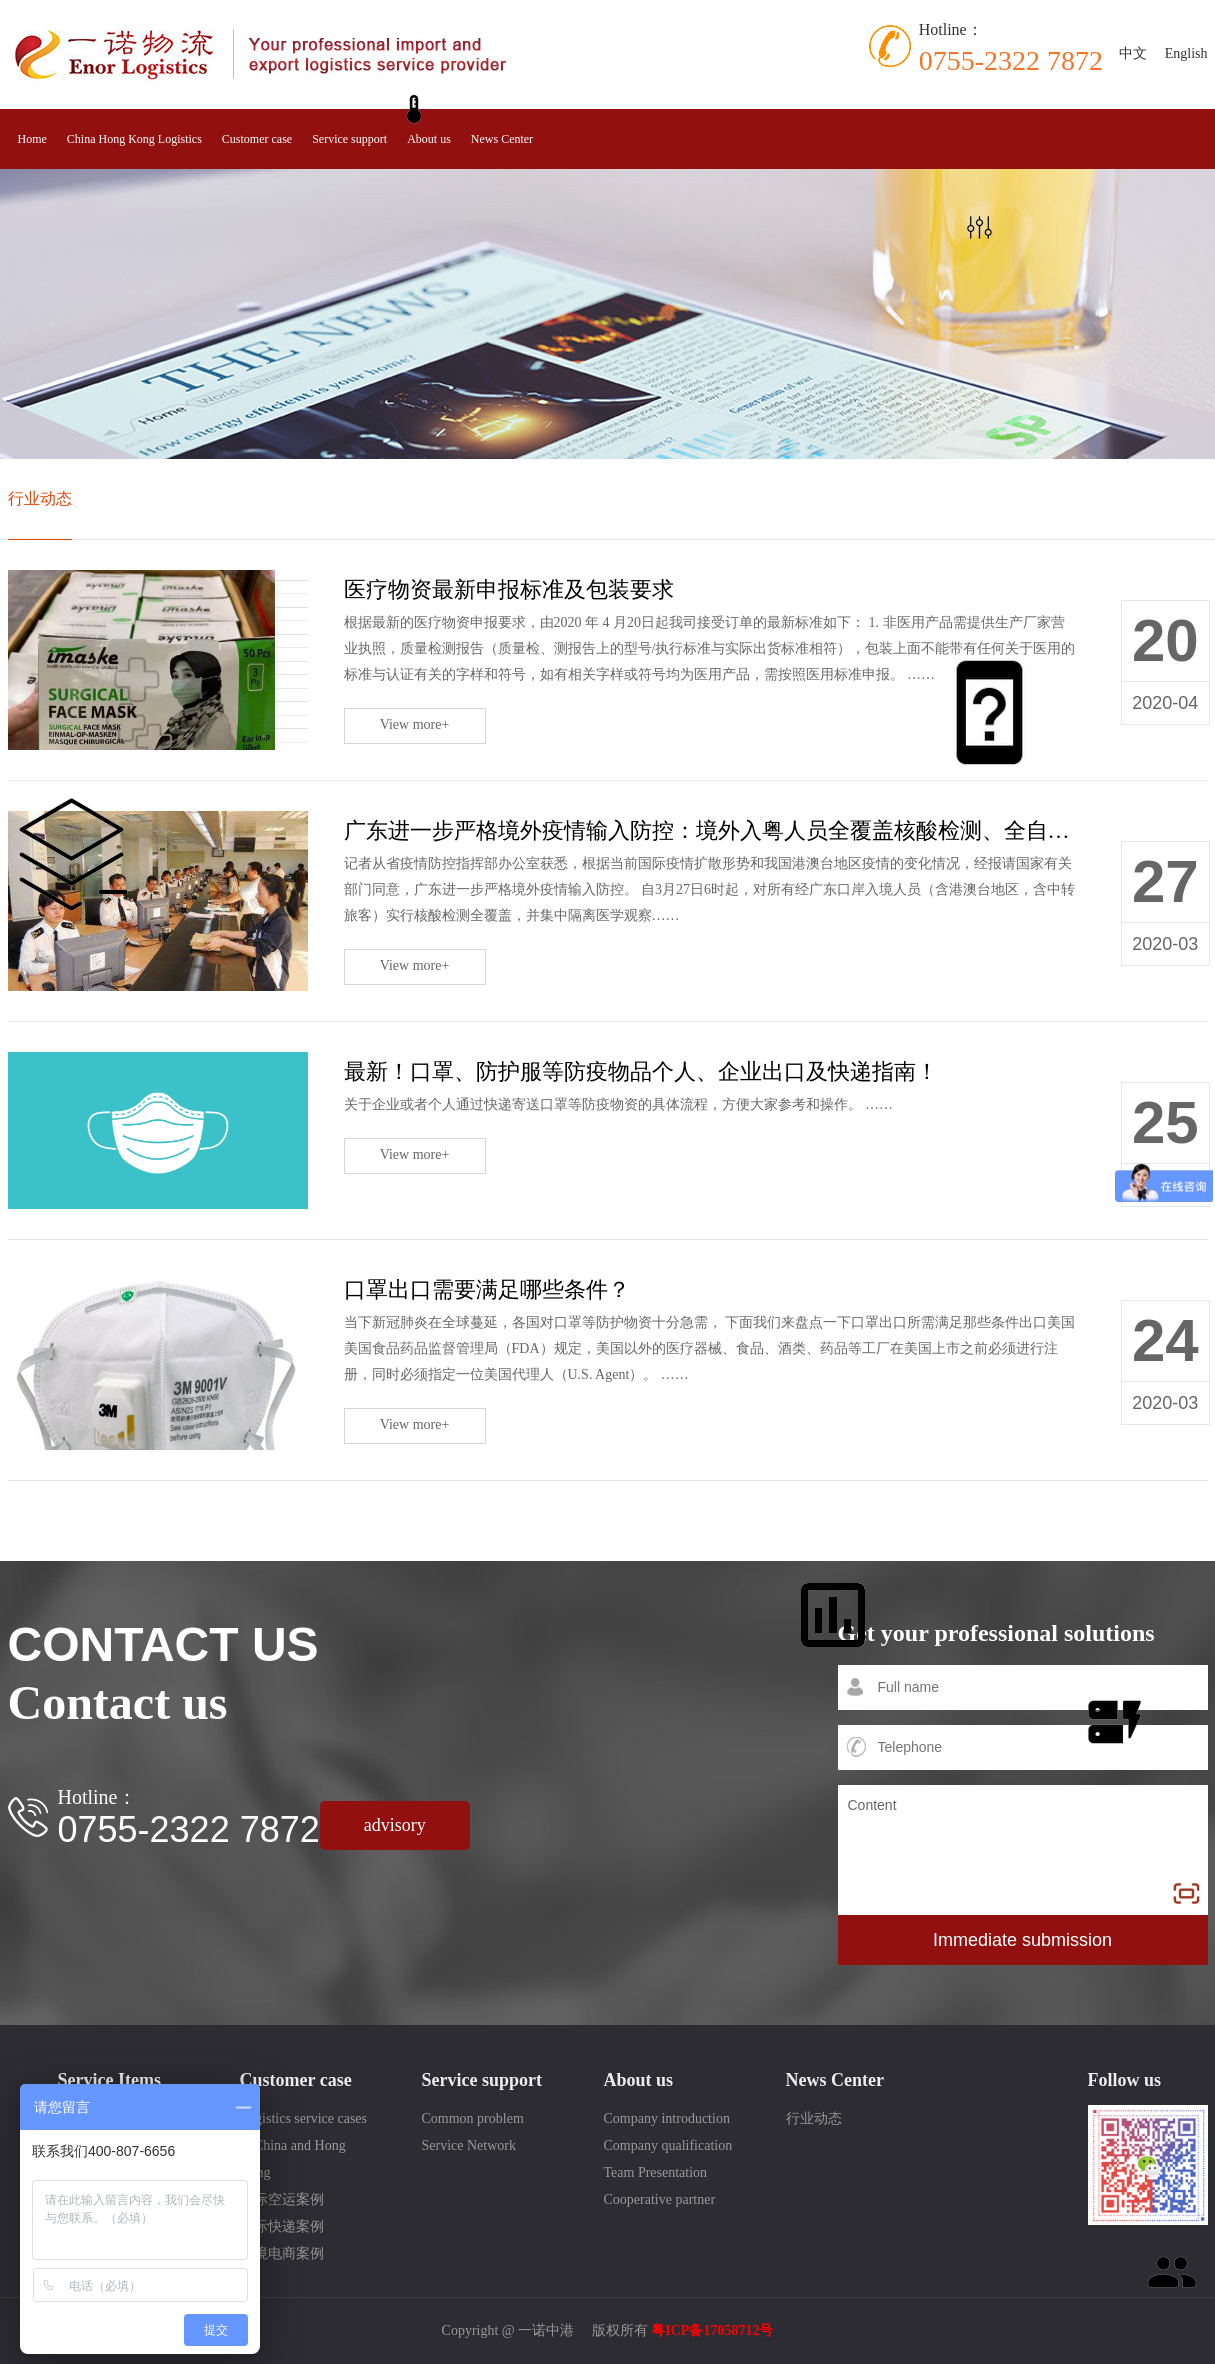  I want to click on access dynamic or auto-generated forms, so click(1115, 1722).